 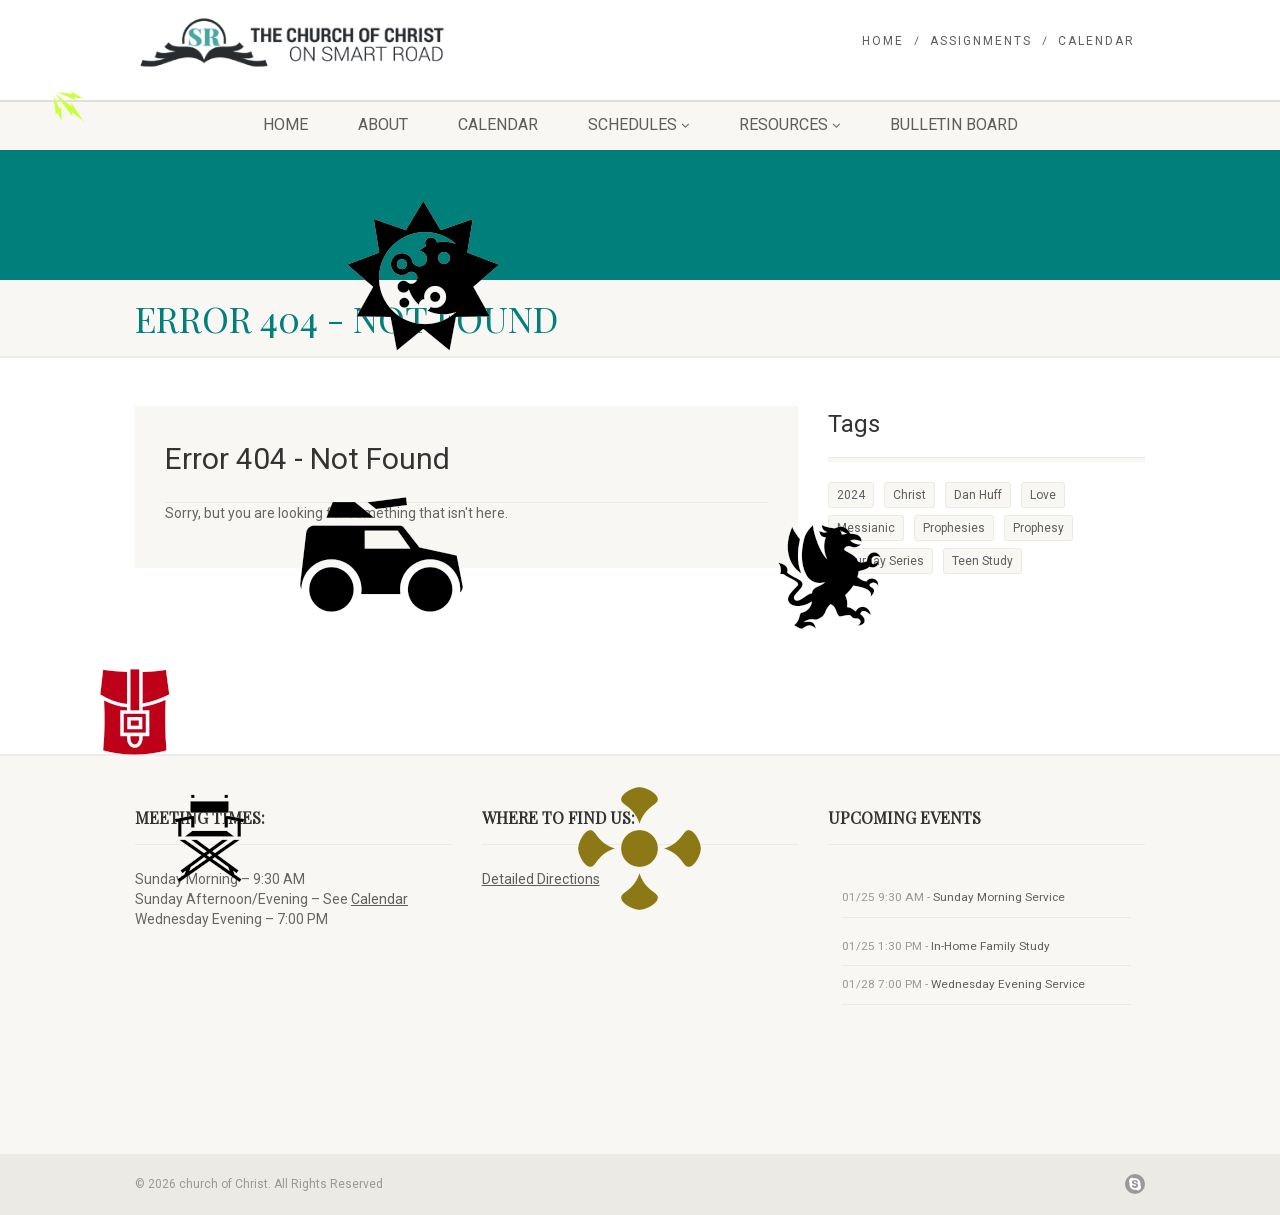 What do you see at coordinates (209, 838) in the screenshot?
I see `access director or creator mode` at bounding box center [209, 838].